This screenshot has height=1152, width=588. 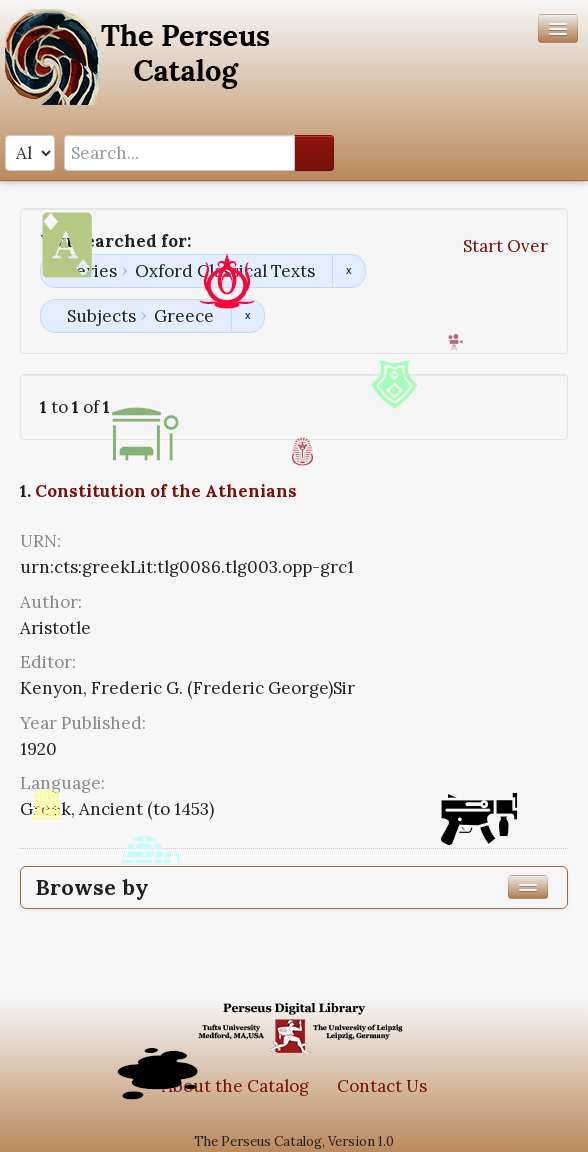 I want to click on access ancient egypt themed content, so click(x=302, y=451).